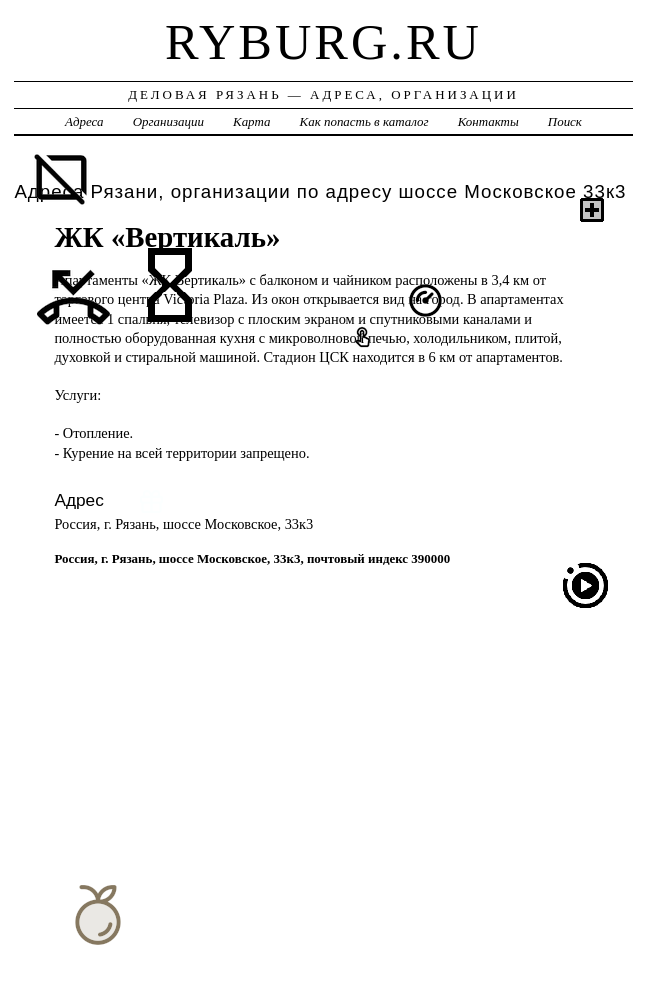 The image size is (647, 997). What do you see at coordinates (425, 300) in the screenshot?
I see `view performance metrics or speed` at bounding box center [425, 300].